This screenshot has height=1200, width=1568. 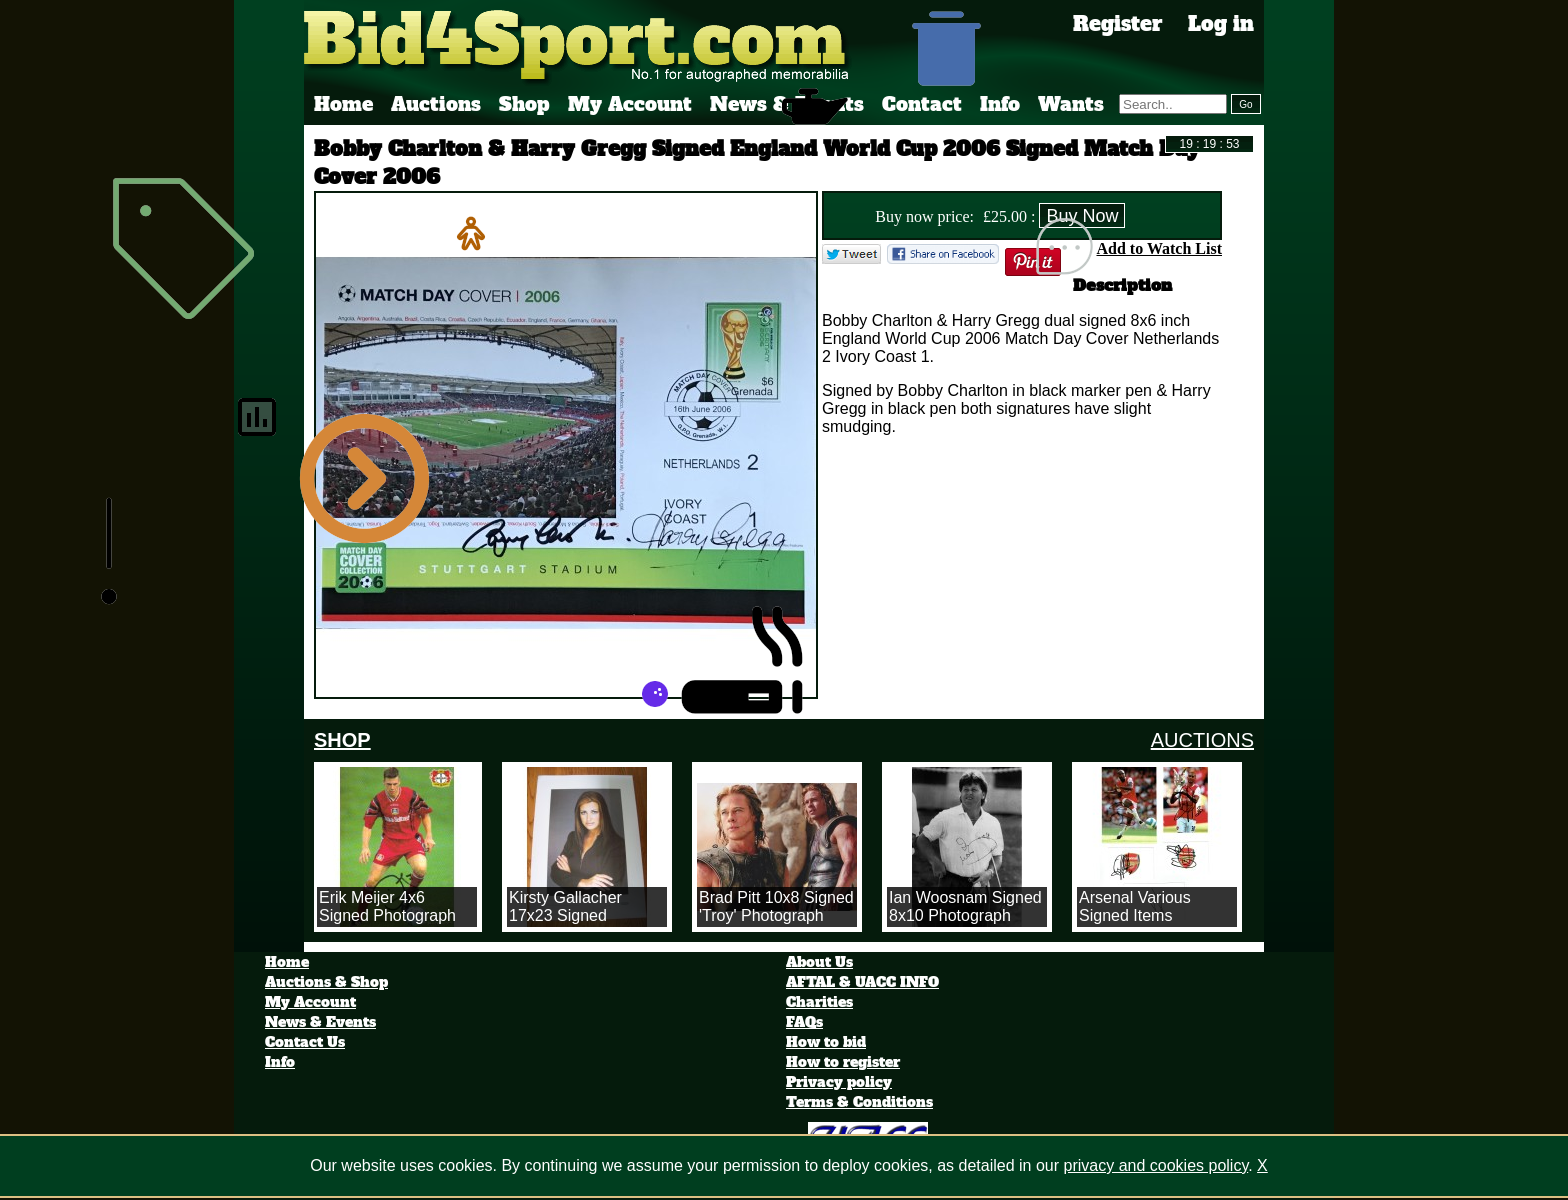 I want to click on indicates a warning or alert requiring attention, so click(x=109, y=551).